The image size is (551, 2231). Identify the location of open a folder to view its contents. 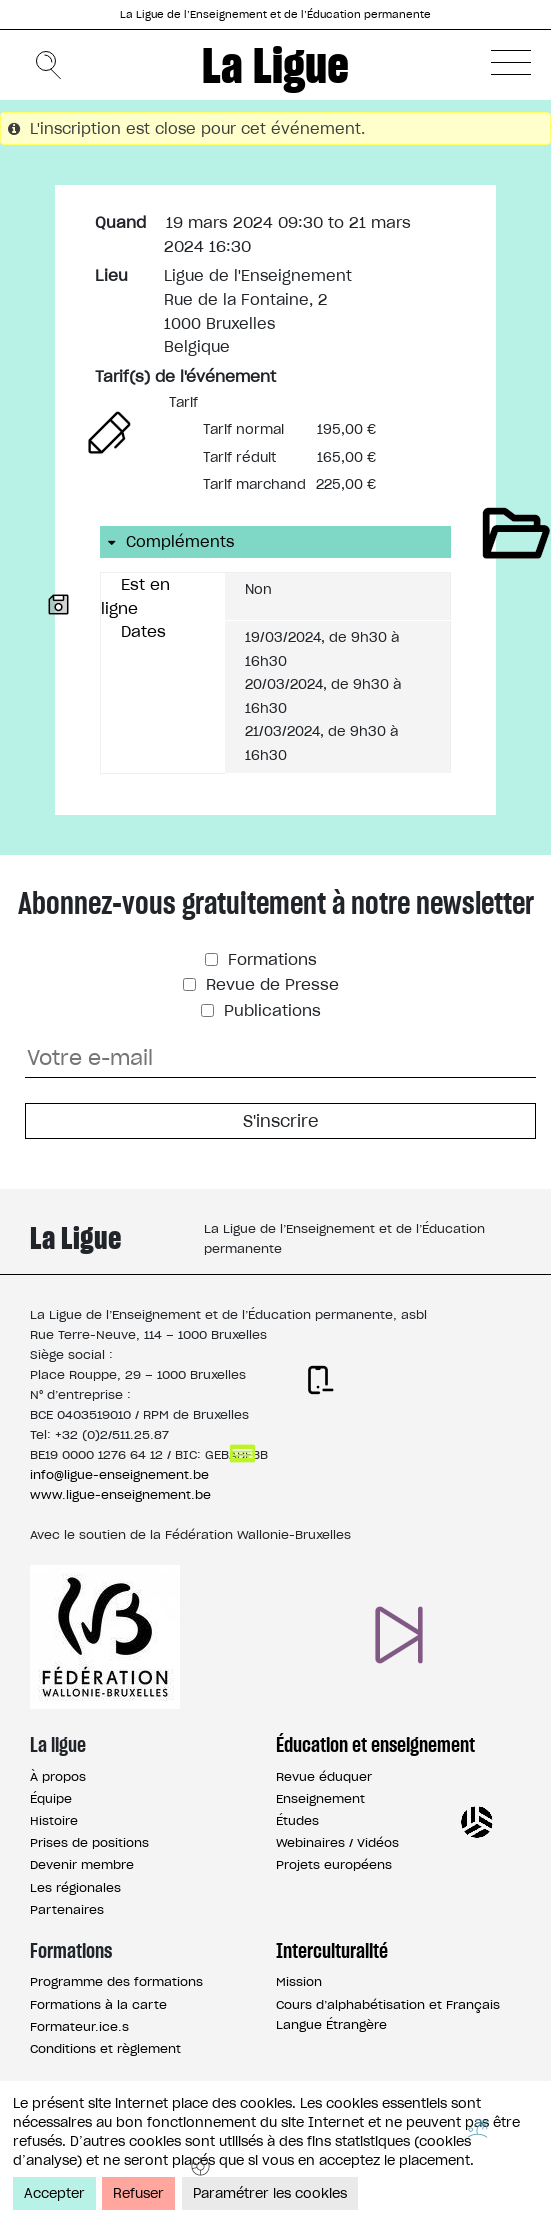
(514, 532).